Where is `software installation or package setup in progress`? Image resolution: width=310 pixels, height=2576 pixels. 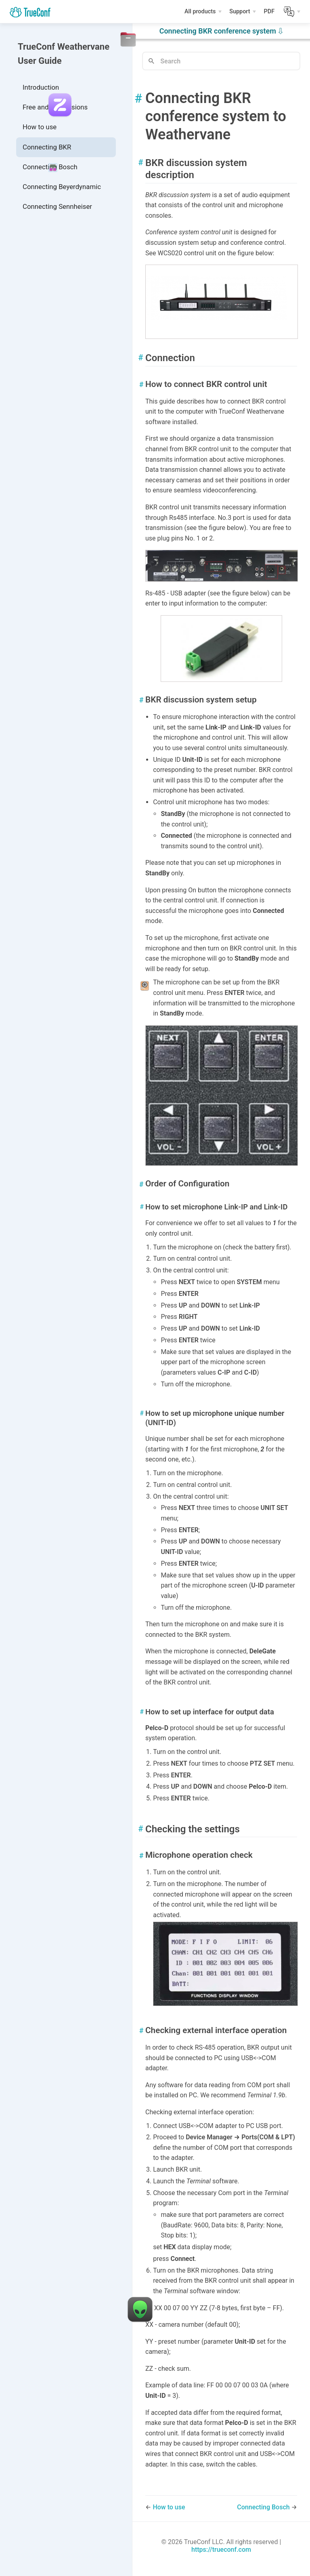
software installation or package setup in progress is located at coordinates (145, 986).